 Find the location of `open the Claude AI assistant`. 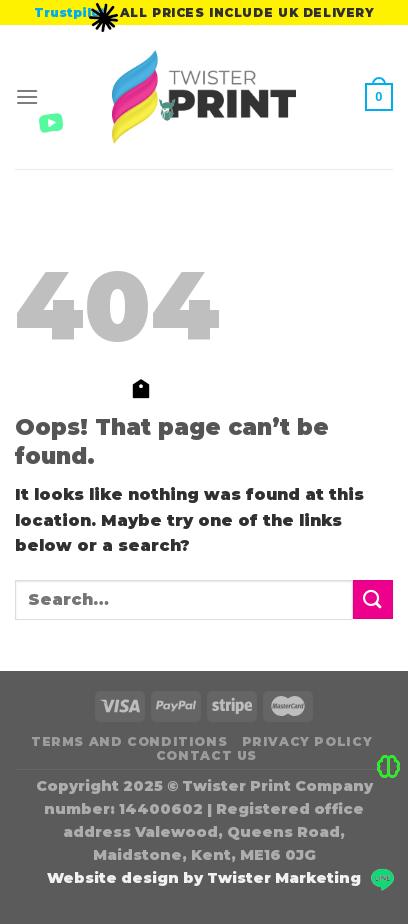

open the Claude AI assistant is located at coordinates (103, 17).